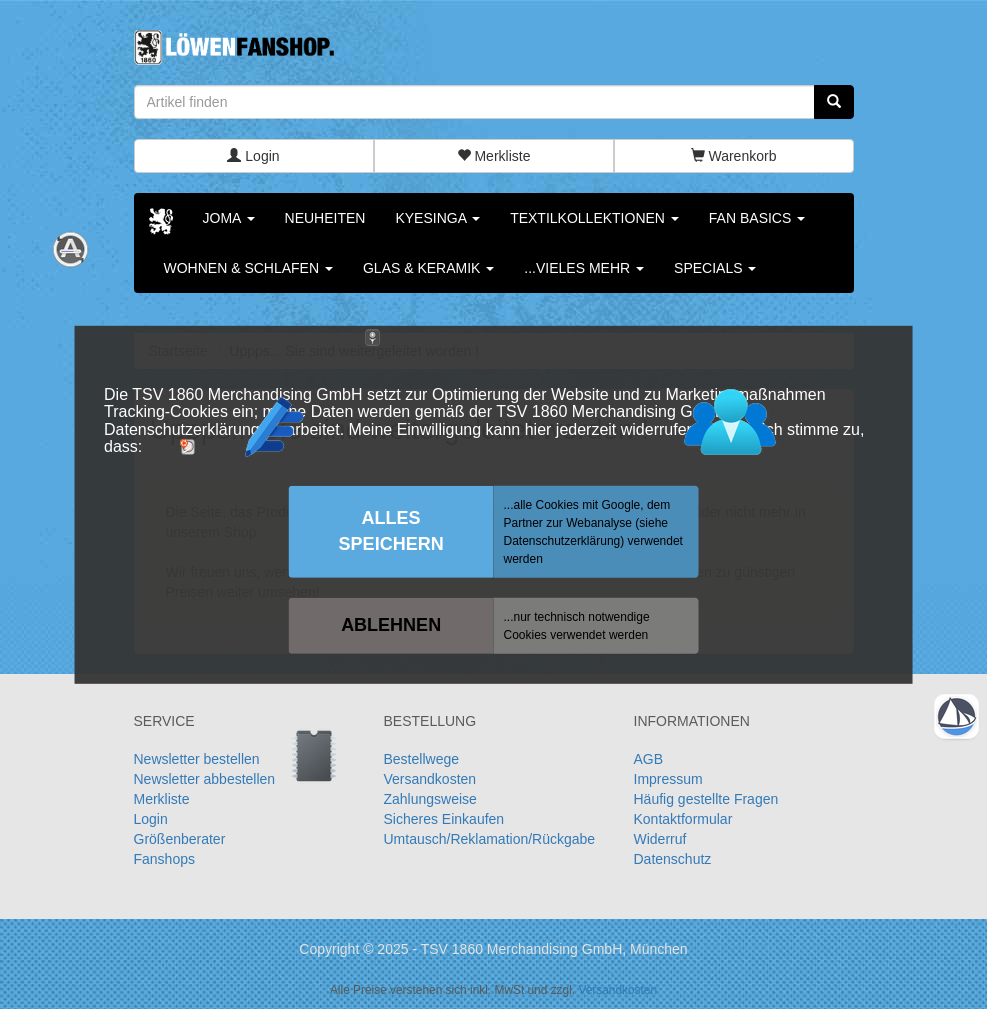 The width and height of the screenshot is (987, 1009). I want to click on view system hardware information, so click(314, 756).